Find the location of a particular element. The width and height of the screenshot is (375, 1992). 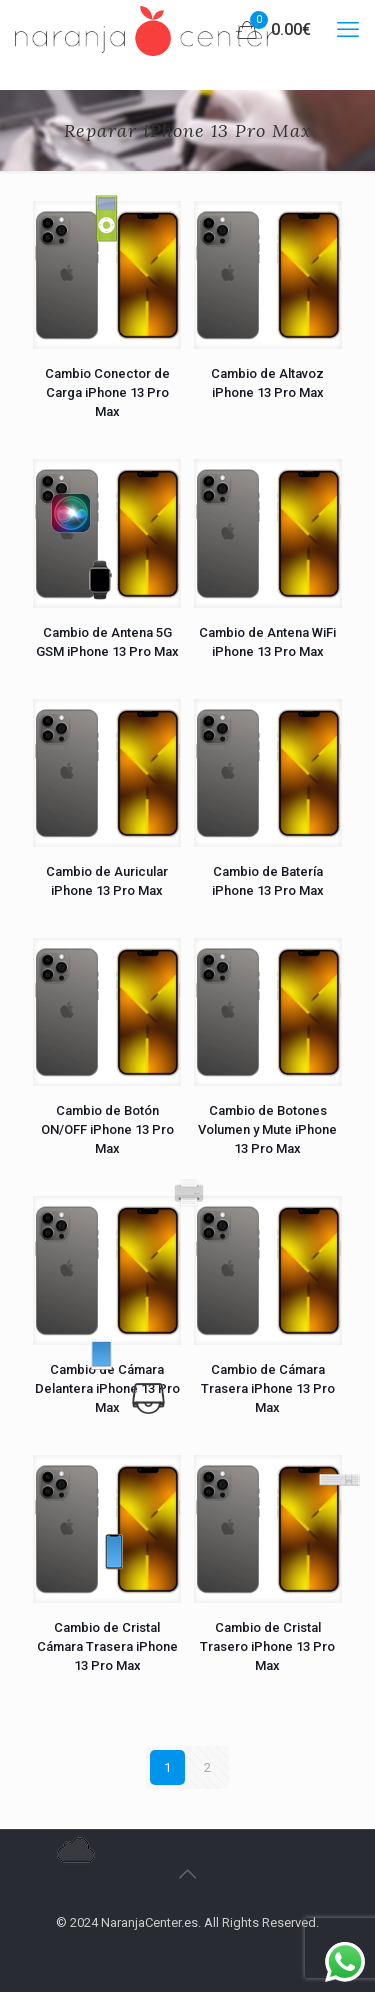

iPod nano device in green color is located at coordinates (106, 218).